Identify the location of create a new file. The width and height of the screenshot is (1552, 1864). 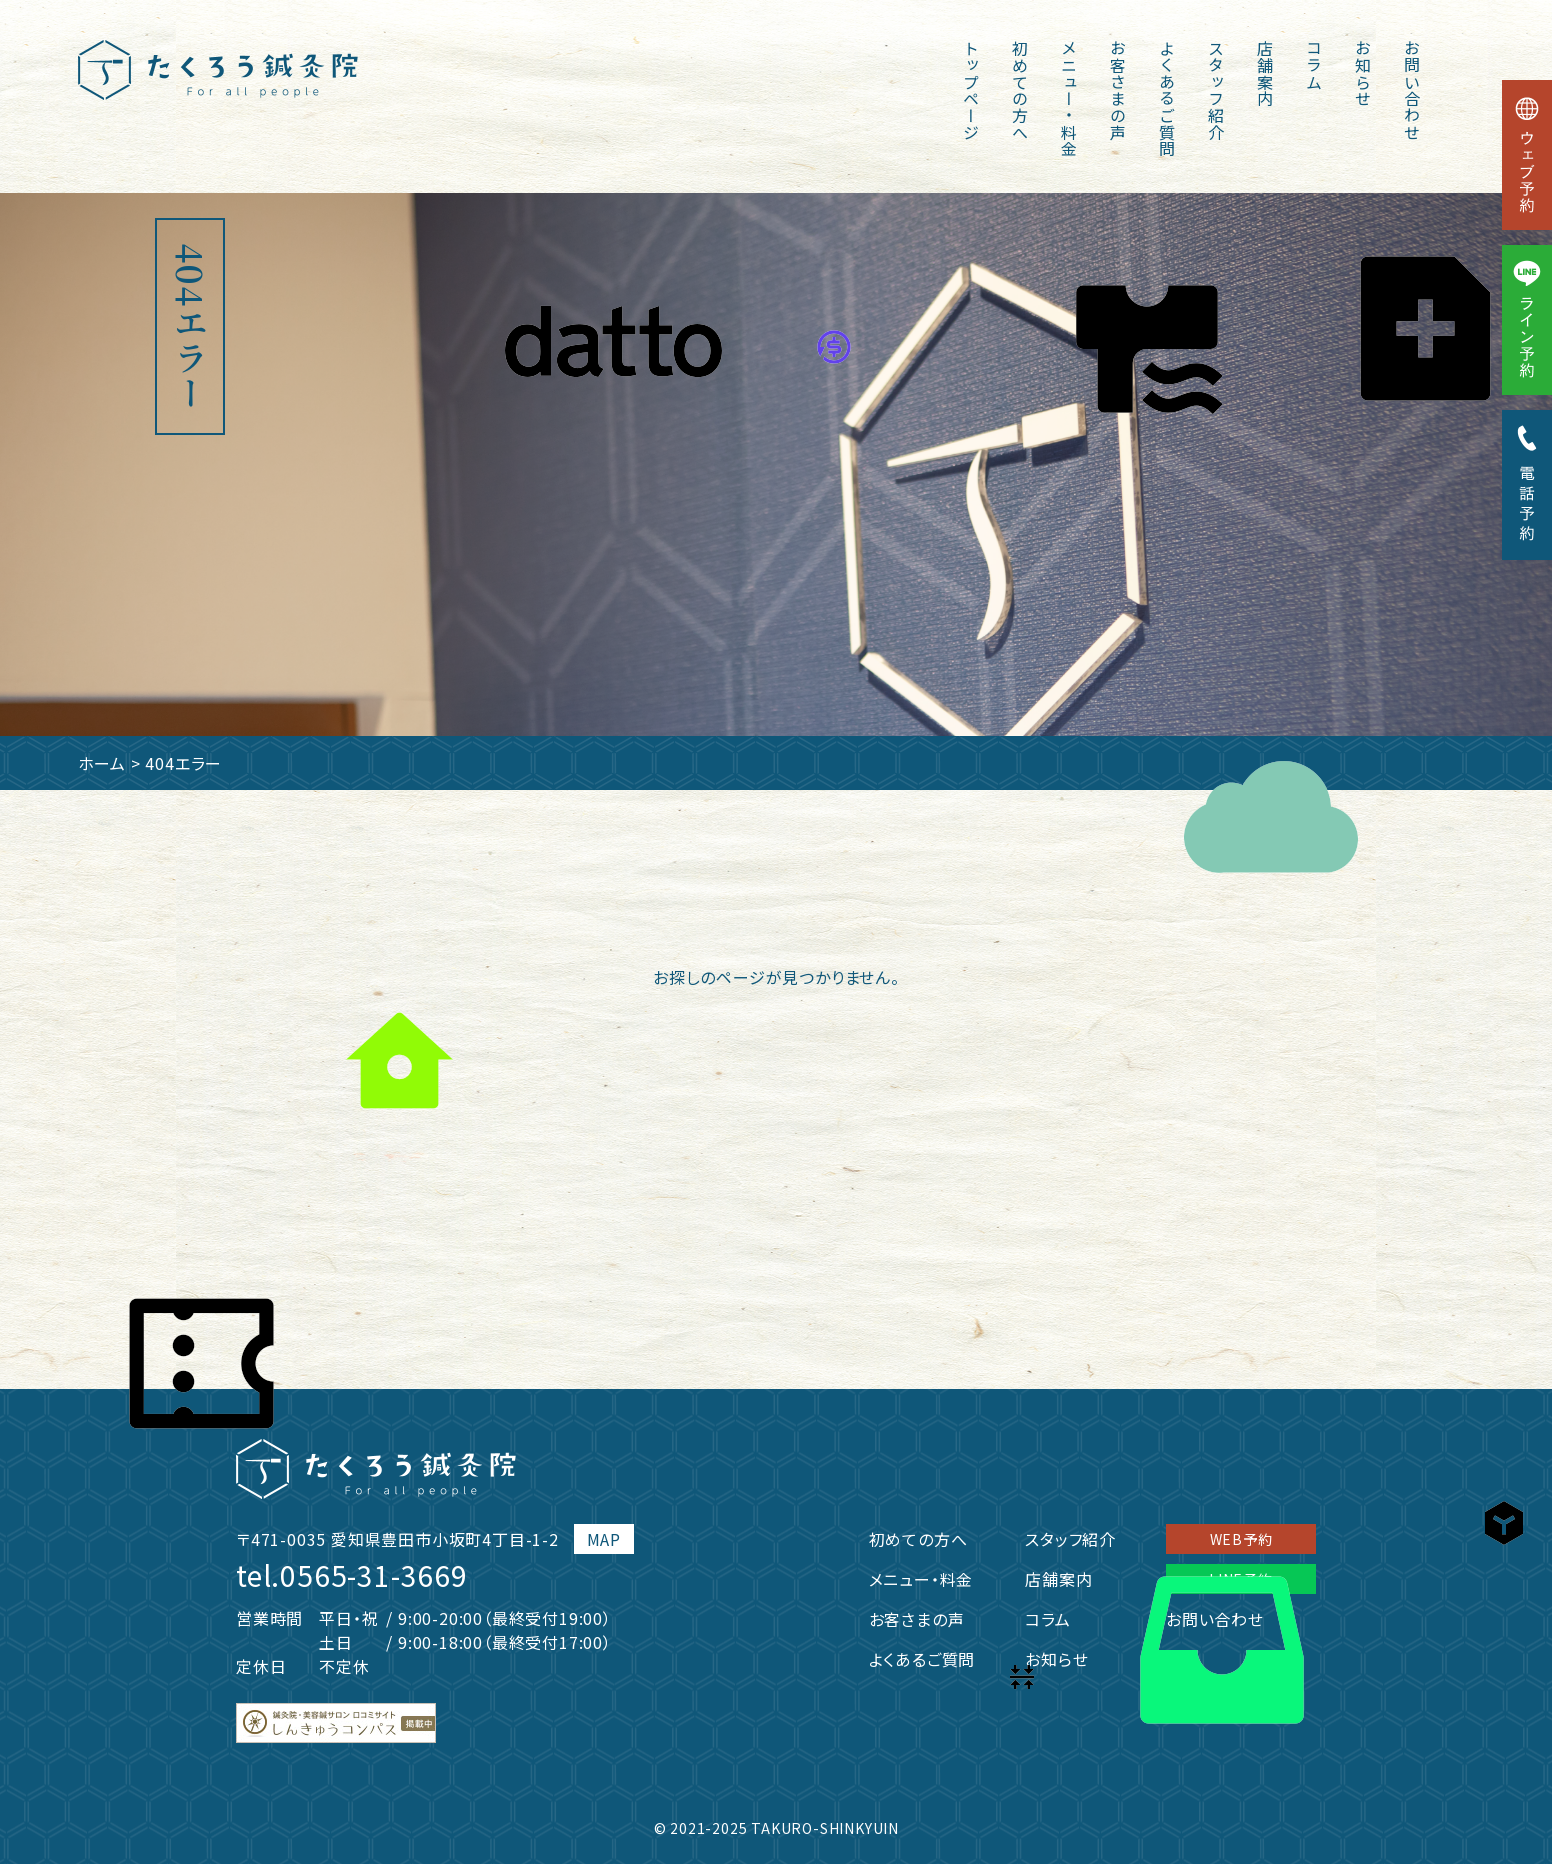
(1425, 328).